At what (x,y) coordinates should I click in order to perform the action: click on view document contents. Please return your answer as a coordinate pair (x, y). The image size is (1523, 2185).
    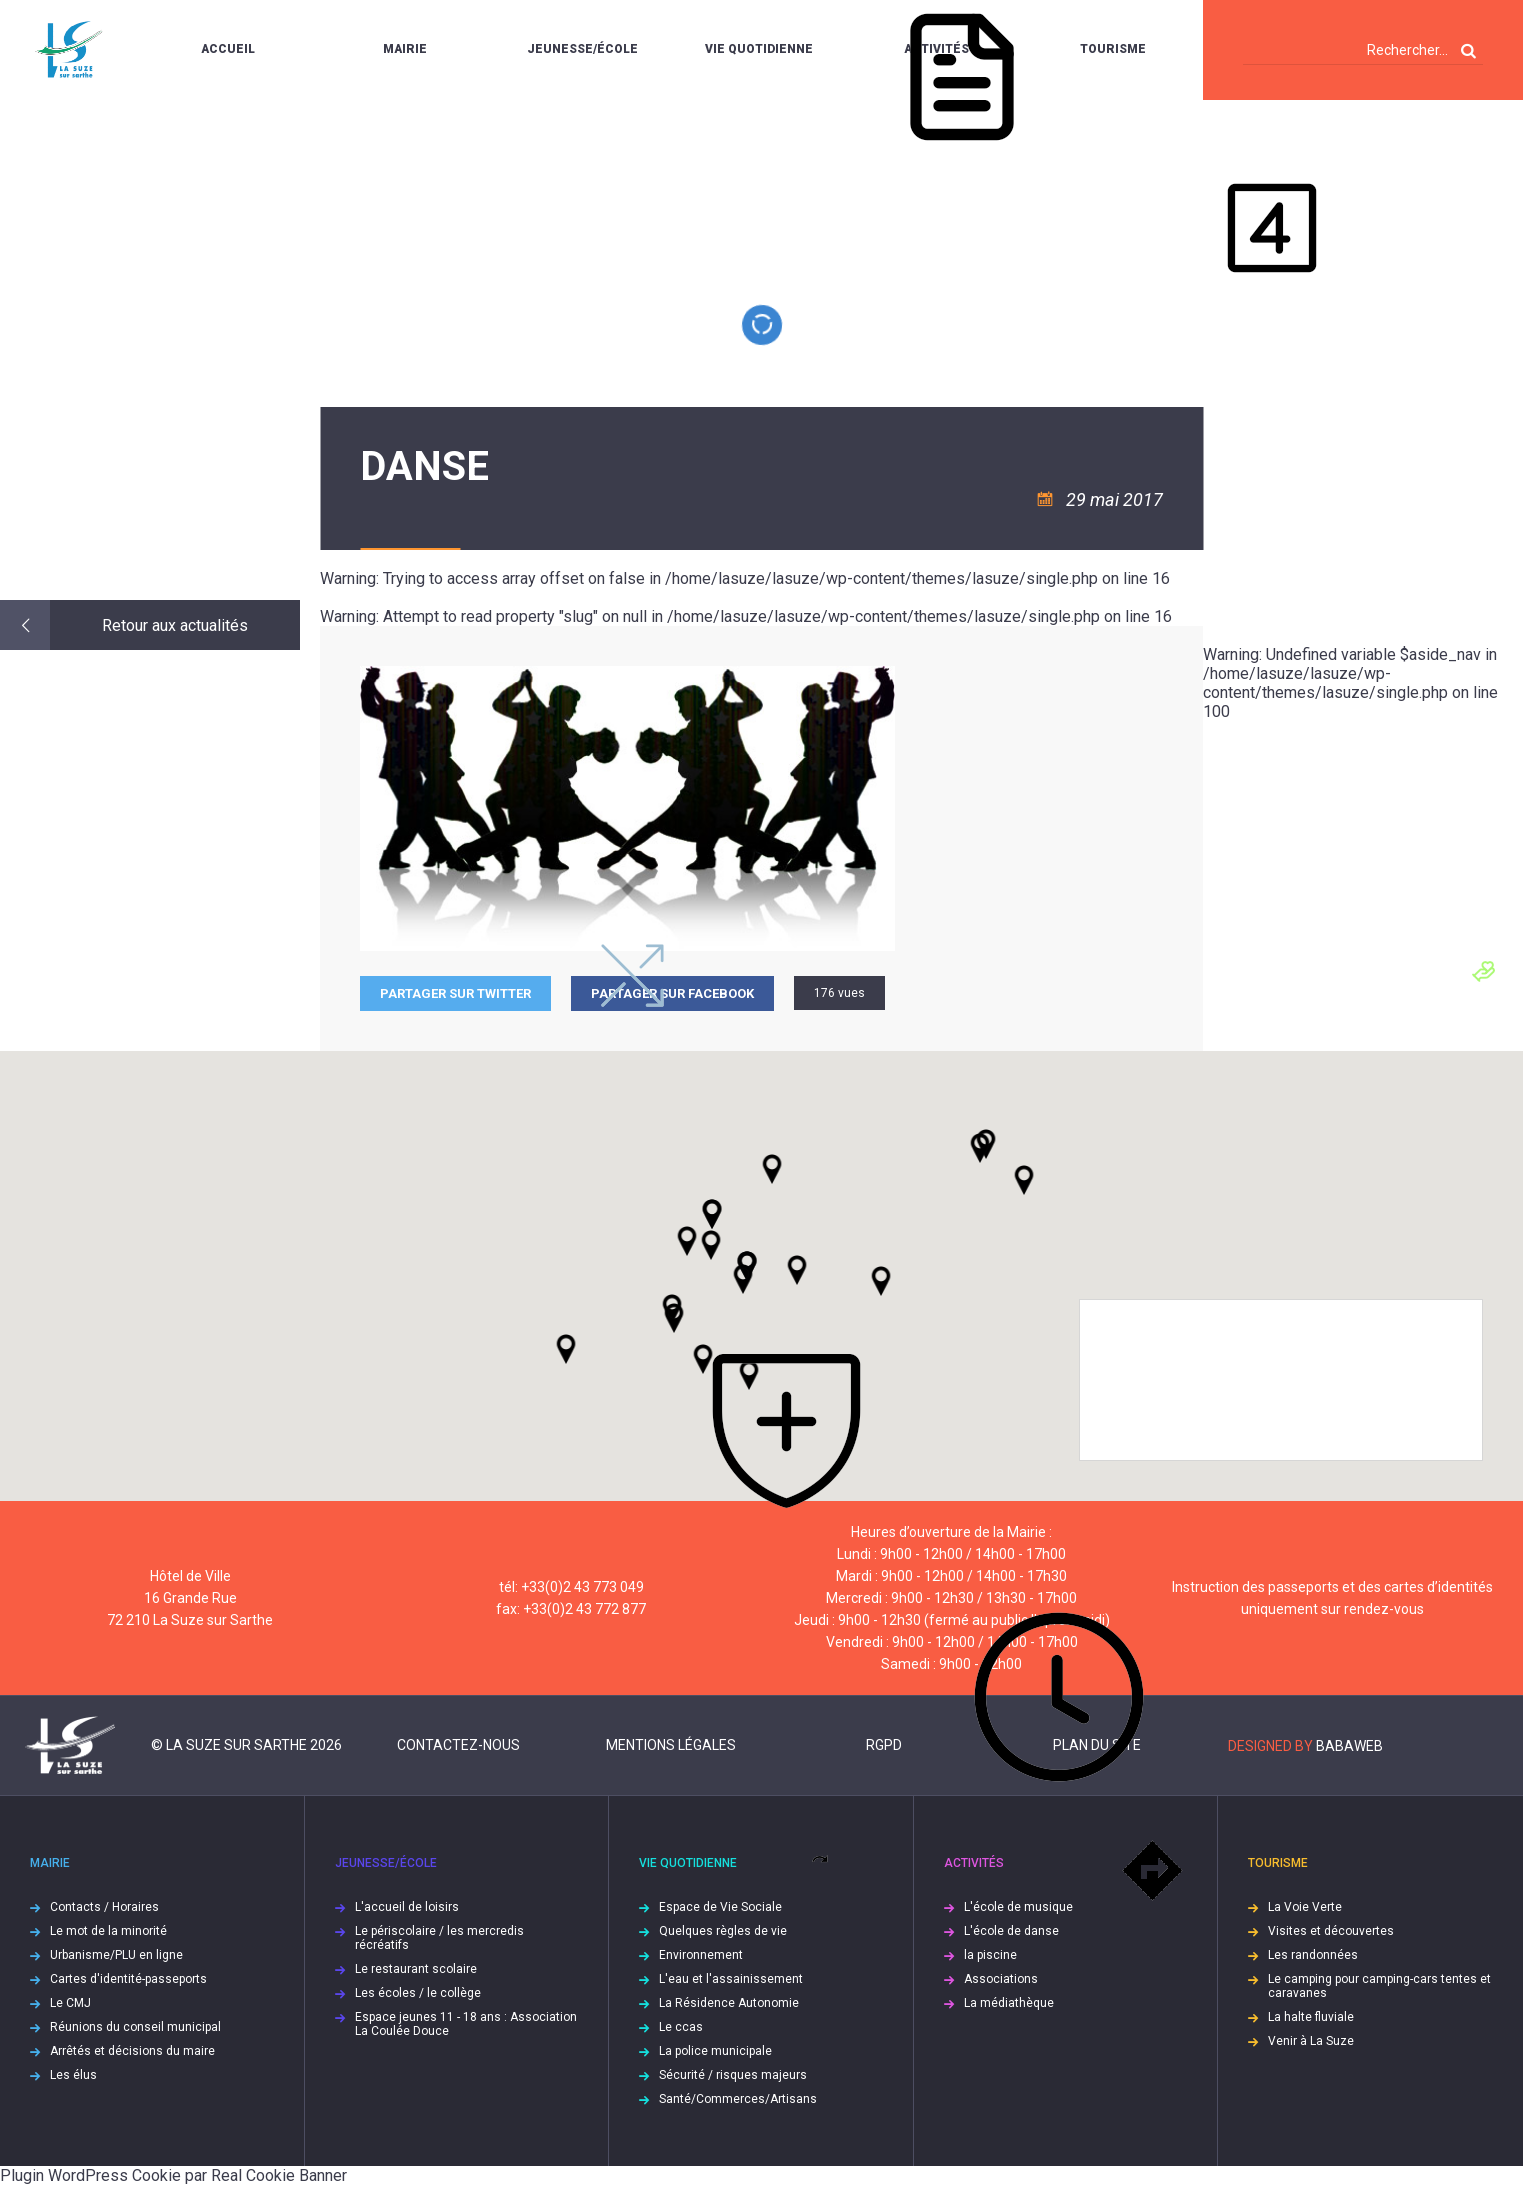
    Looking at the image, I should click on (962, 77).